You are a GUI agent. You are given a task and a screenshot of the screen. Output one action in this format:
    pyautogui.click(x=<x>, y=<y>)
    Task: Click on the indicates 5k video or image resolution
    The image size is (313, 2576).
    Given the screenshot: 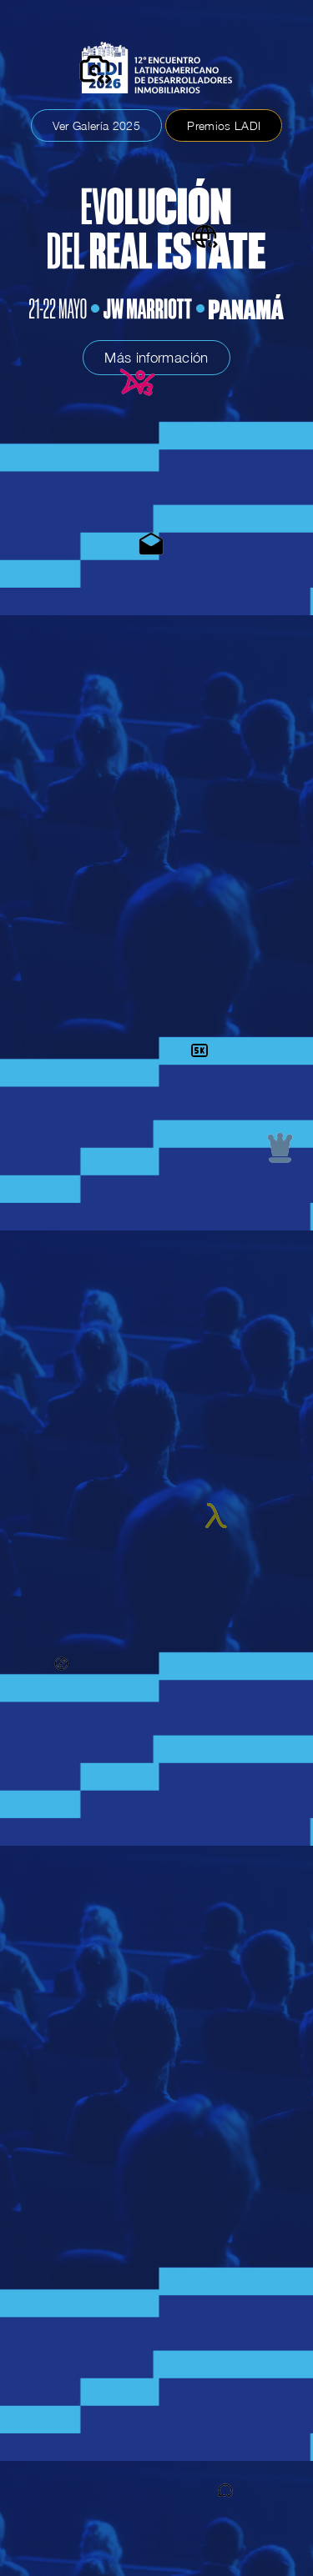 What is the action you would take?
    pyautogui.click(x=199, y=1050)
    